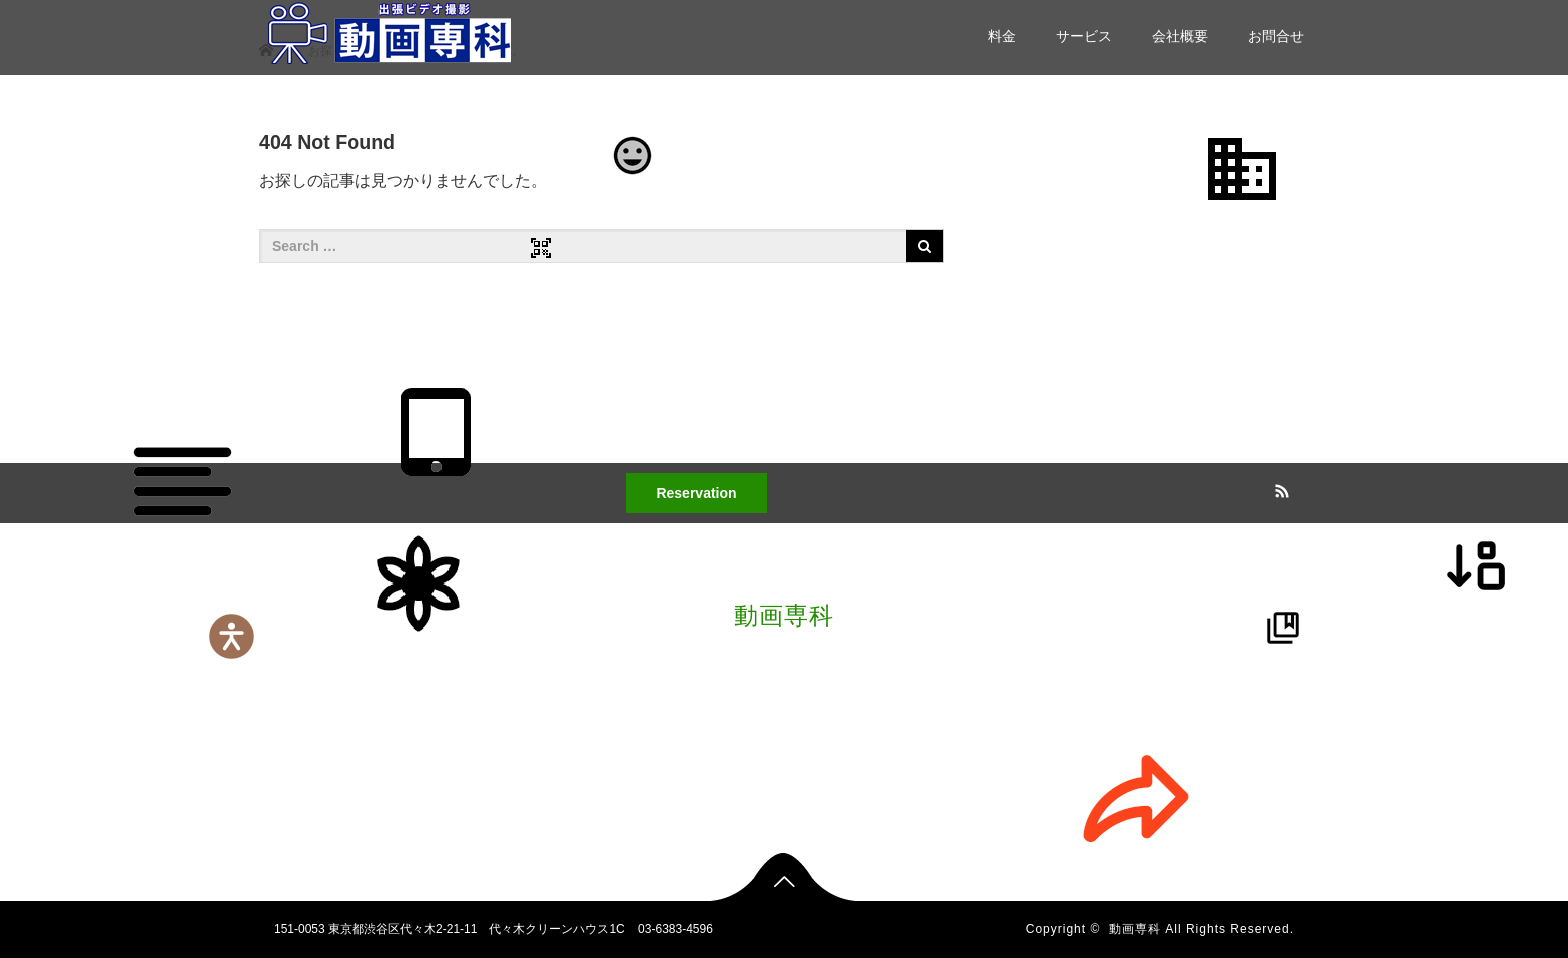 The height and width of the screenshot is (958, 1568). Describe the element at coordinates (1136, 804) in the screenshot. I see `share content with others` at that location.